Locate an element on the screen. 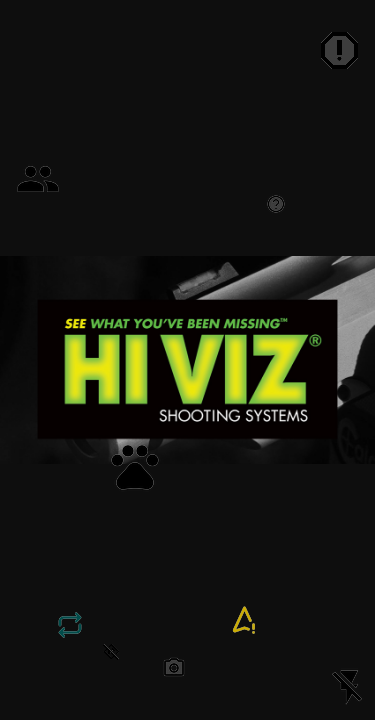  disable camera flash is located at coordinates (349, 687).